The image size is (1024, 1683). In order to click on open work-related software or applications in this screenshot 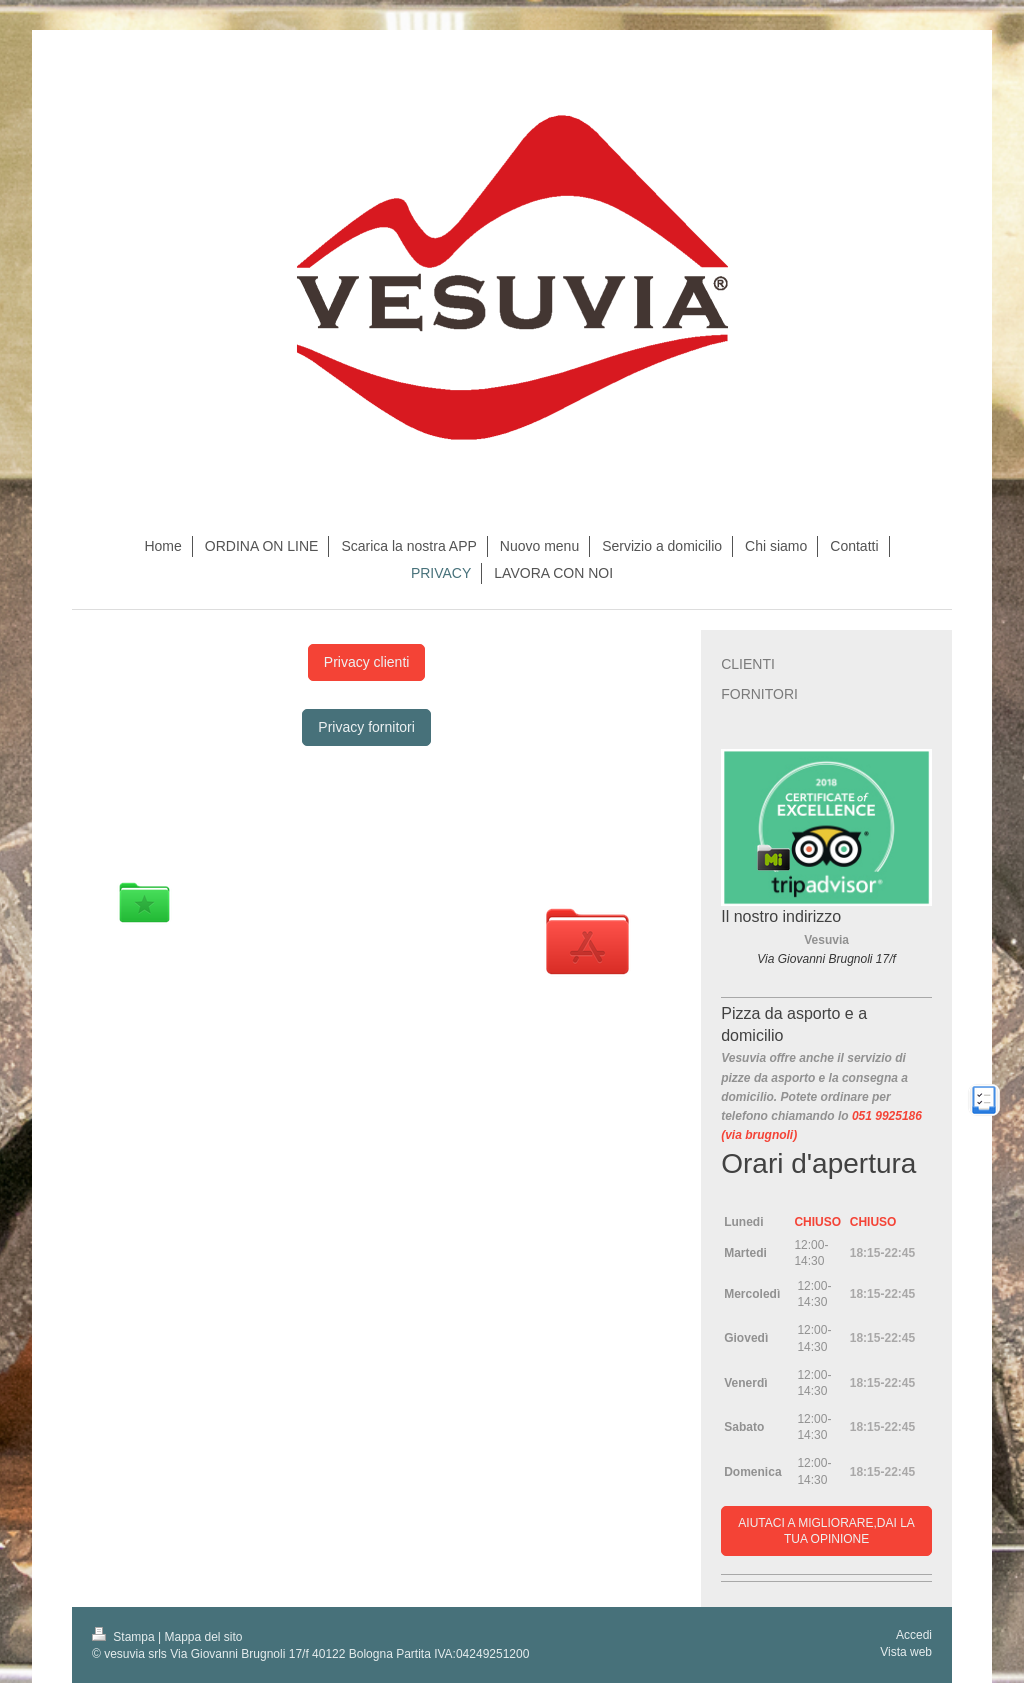, I will do `click(984, 1100)`.